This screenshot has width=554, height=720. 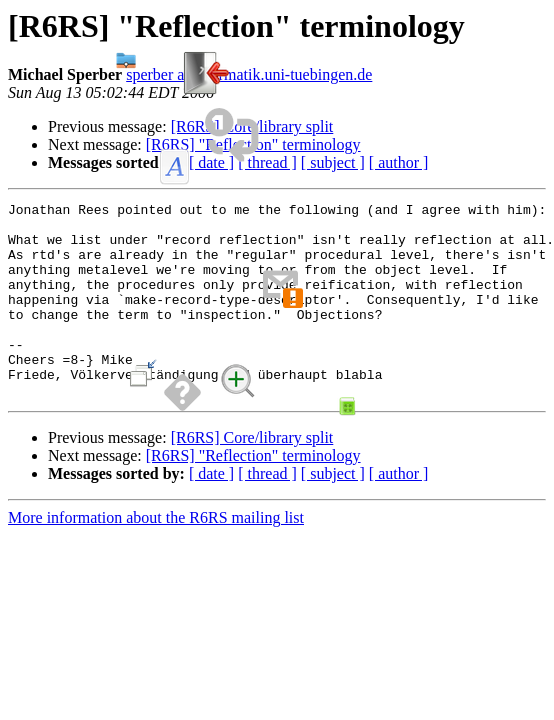 I want to click on exit or close the application, so click(x=206, y=73).